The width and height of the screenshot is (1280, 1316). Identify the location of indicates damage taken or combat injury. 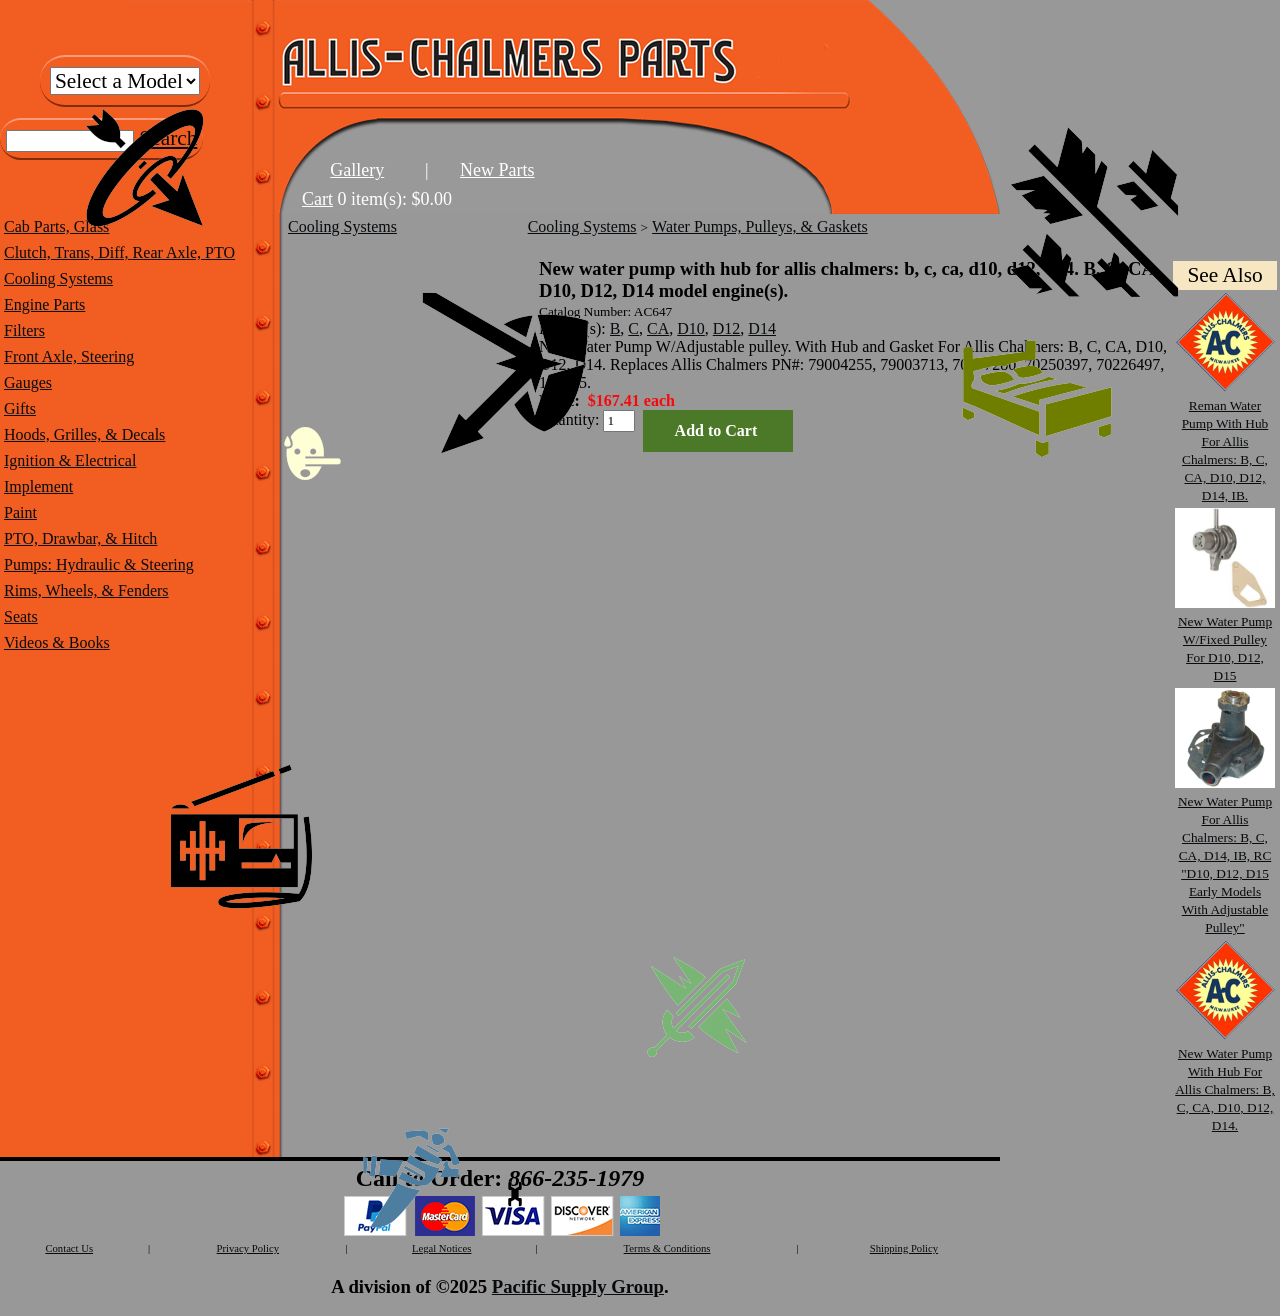
(696, 1009).